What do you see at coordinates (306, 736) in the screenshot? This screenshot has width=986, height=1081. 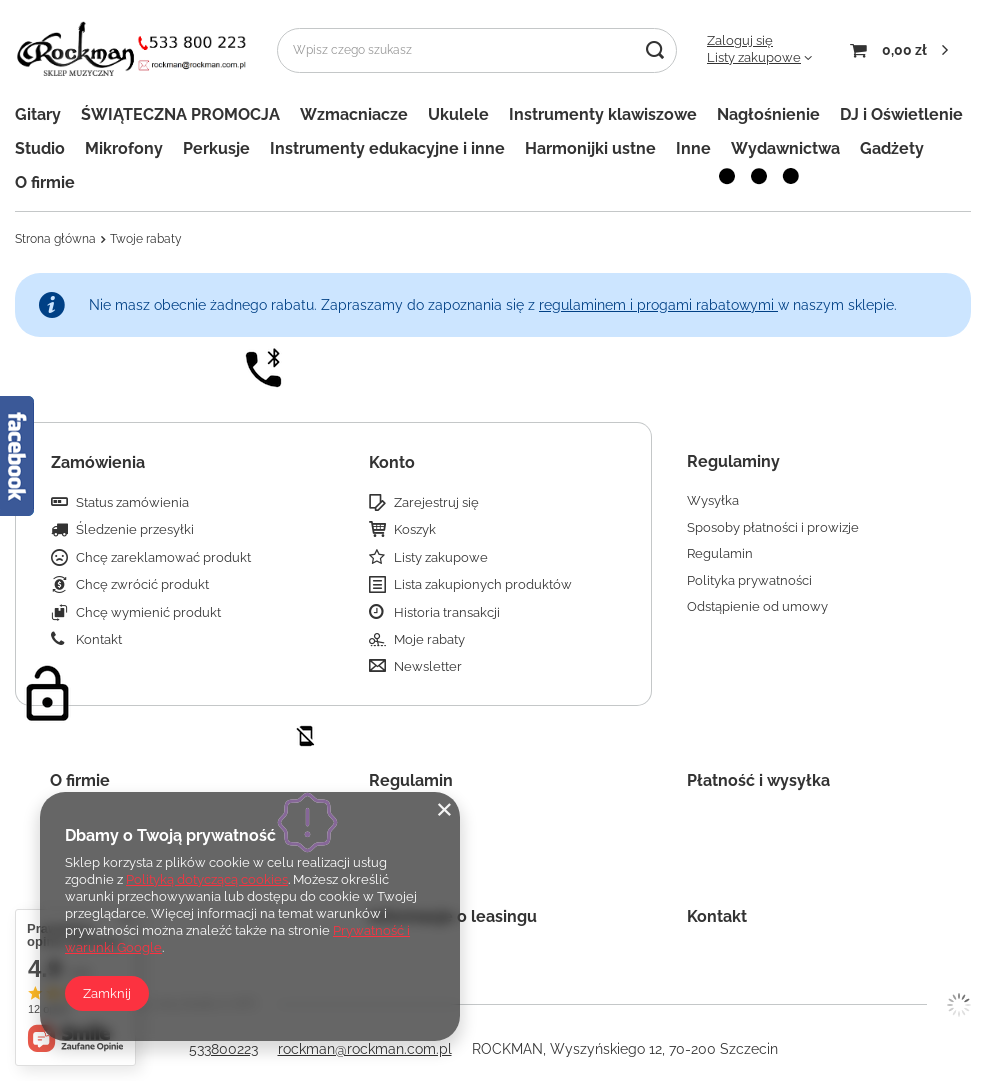 I see `no cell phone service available` at bounding box center [306, 736].